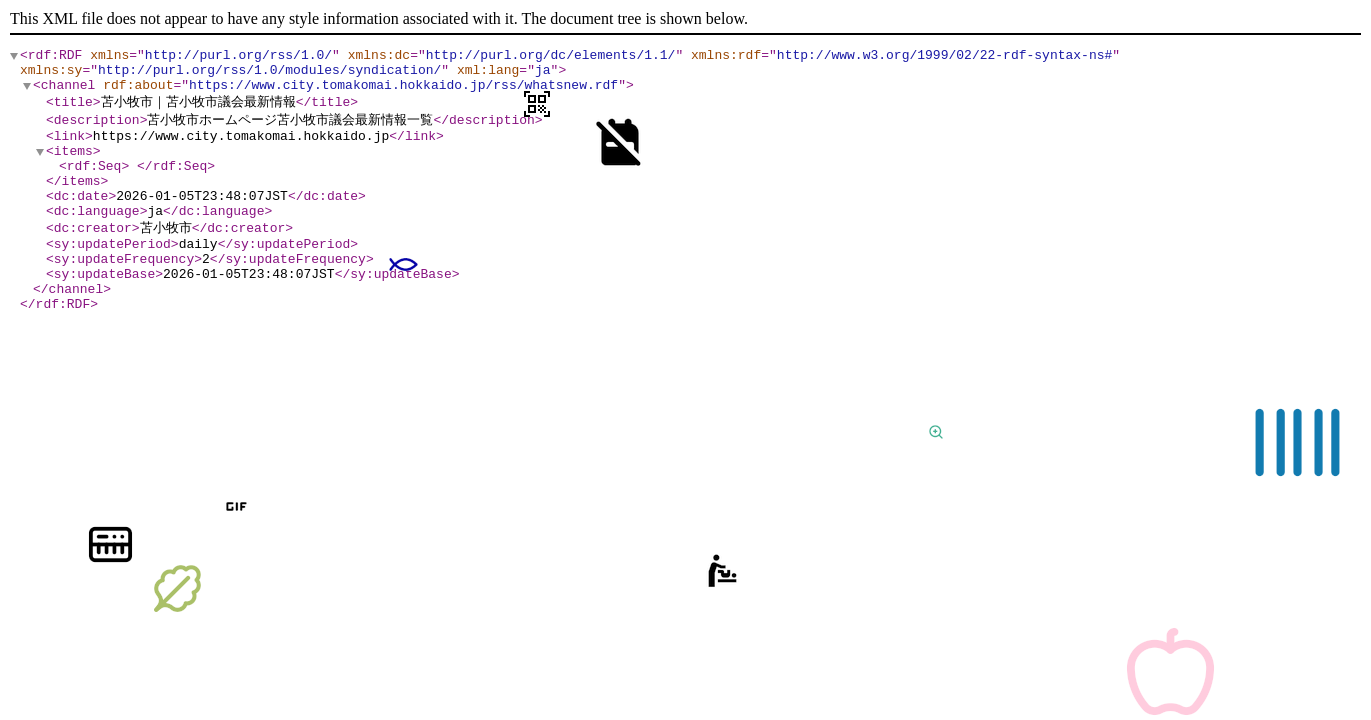  Describe the element at coordinates (620, 142) in the screenshot. I see `no backpacks allowed` at that location.